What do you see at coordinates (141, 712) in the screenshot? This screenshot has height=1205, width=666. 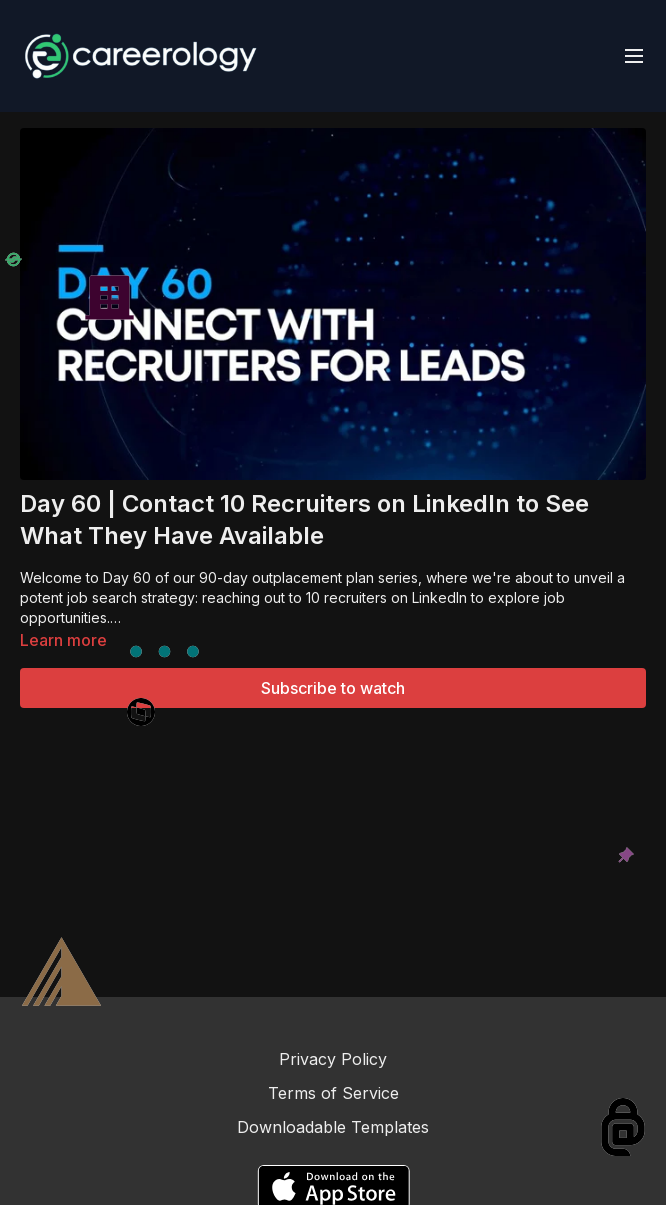 I see `totvs company logo` at bounding box center [141, 712].